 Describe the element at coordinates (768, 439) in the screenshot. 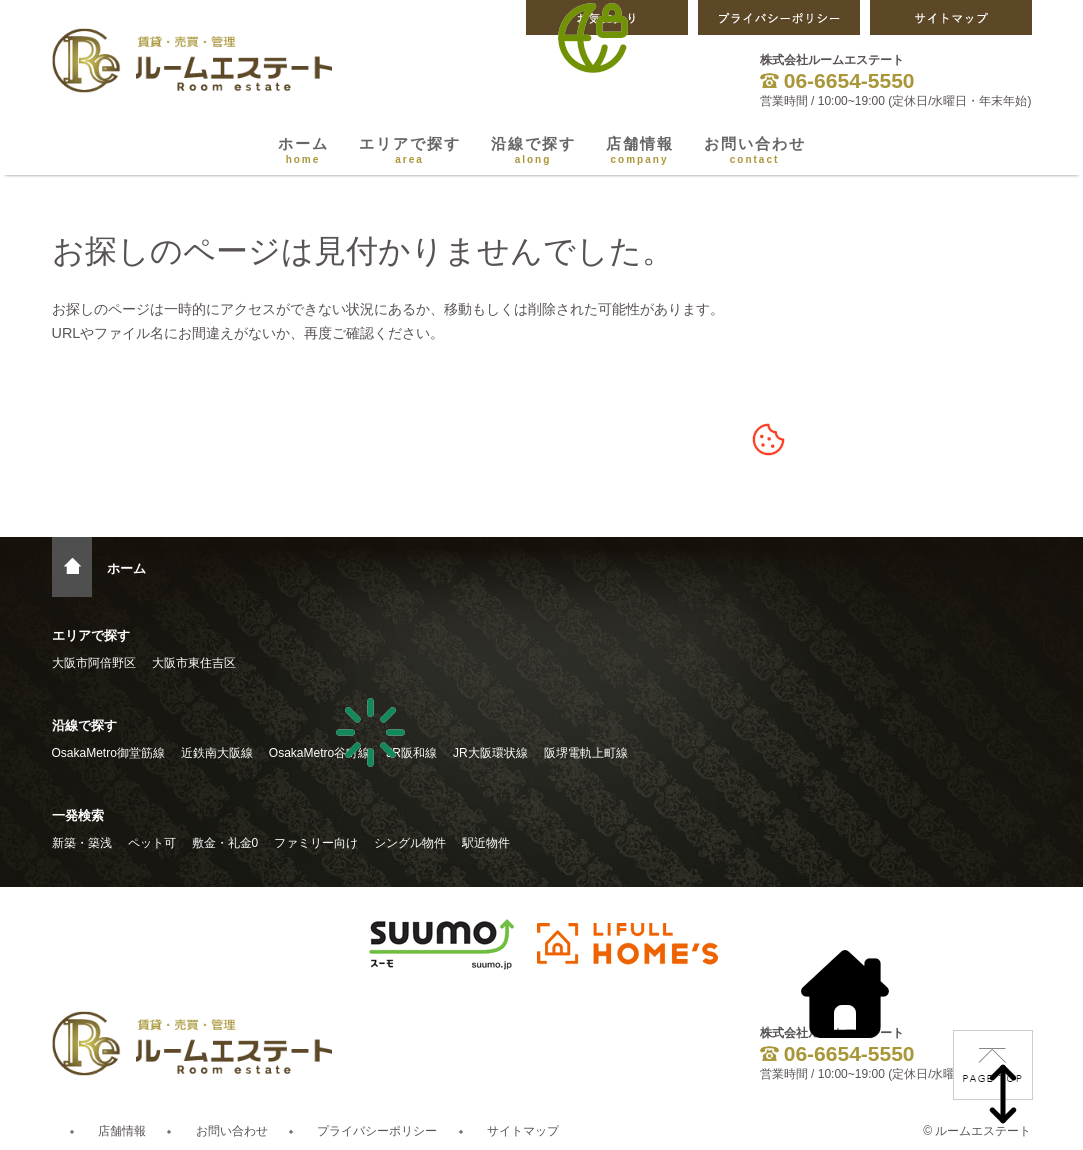

I see `manage cookie preferences and privacy settings` at that location.